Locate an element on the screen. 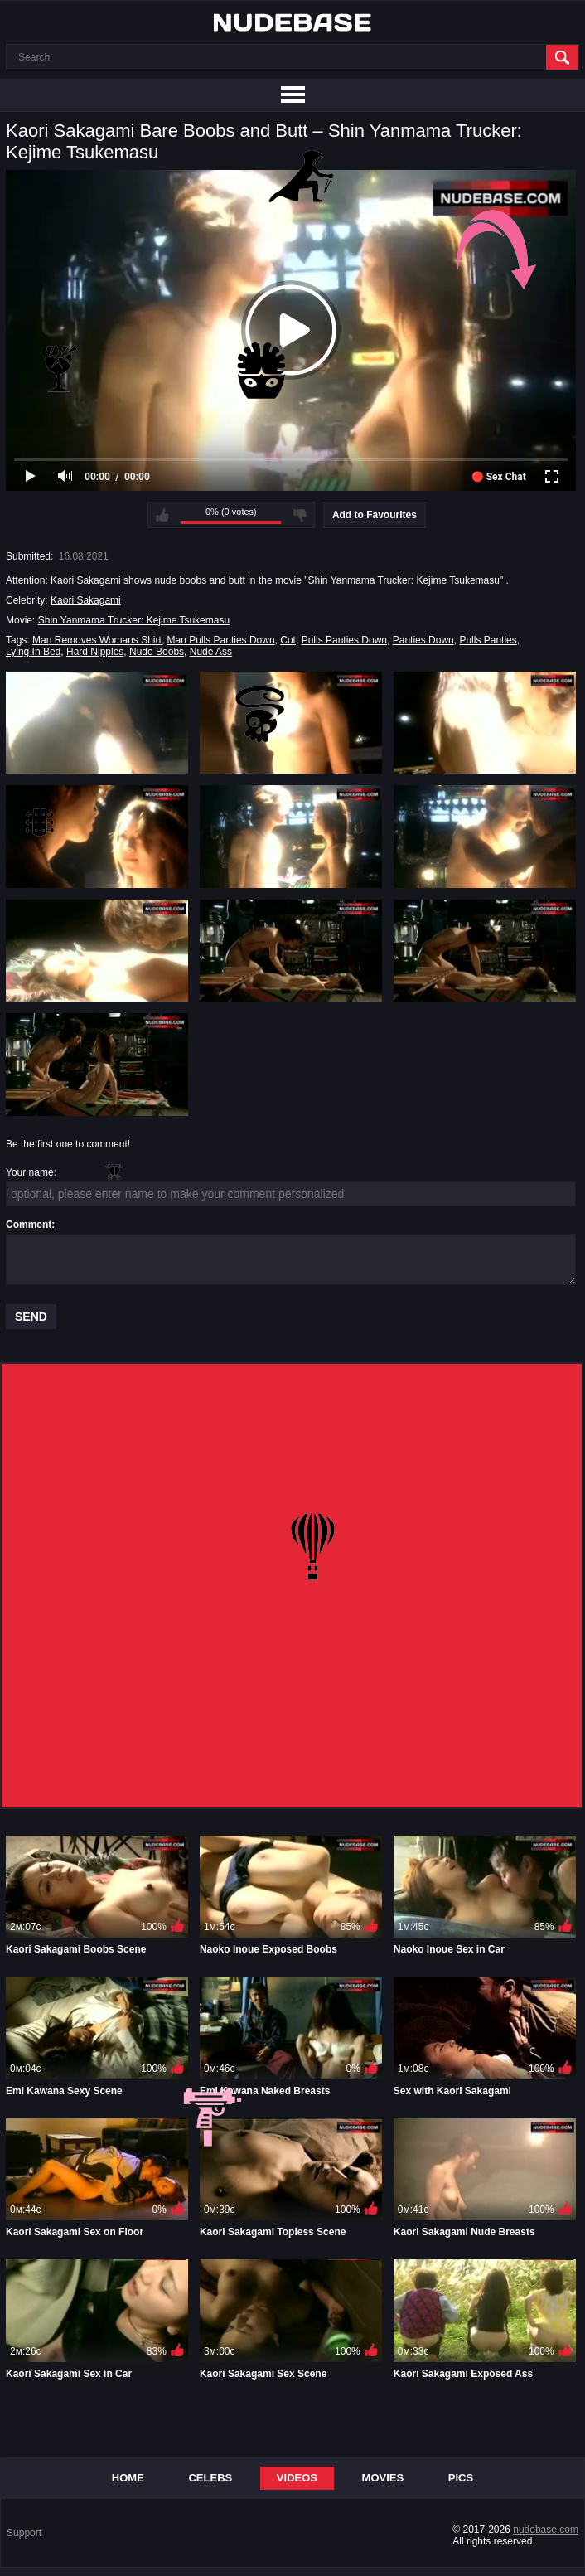 This screenshot has width=585, height=2576. access brain training or cognitive games is located at coordinates (260, 371).